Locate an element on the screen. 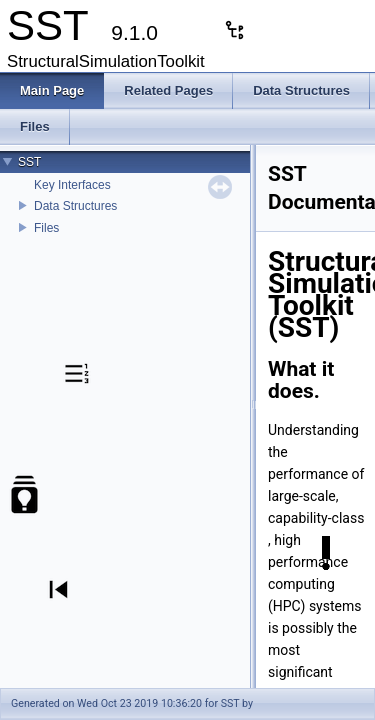 Image resolution: width=375 pixels, height=720 pixels. indicates a high priority notification or alert is located at coordinates (326, 553).